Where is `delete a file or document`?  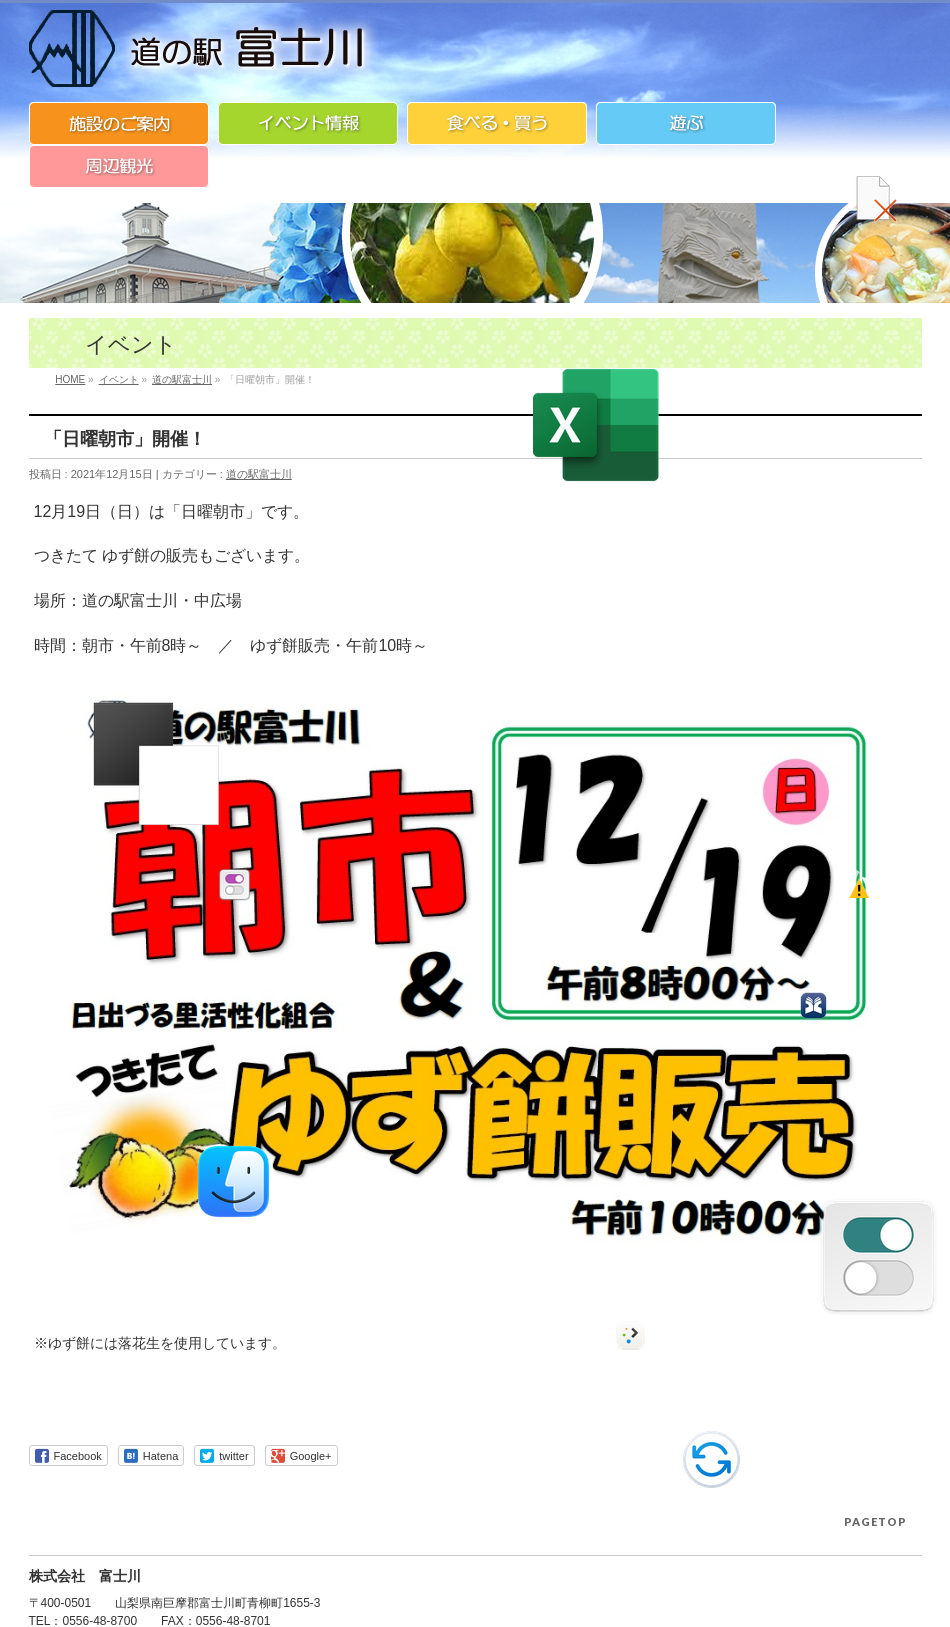
delete a file or document is located at coordinates (873, 198).